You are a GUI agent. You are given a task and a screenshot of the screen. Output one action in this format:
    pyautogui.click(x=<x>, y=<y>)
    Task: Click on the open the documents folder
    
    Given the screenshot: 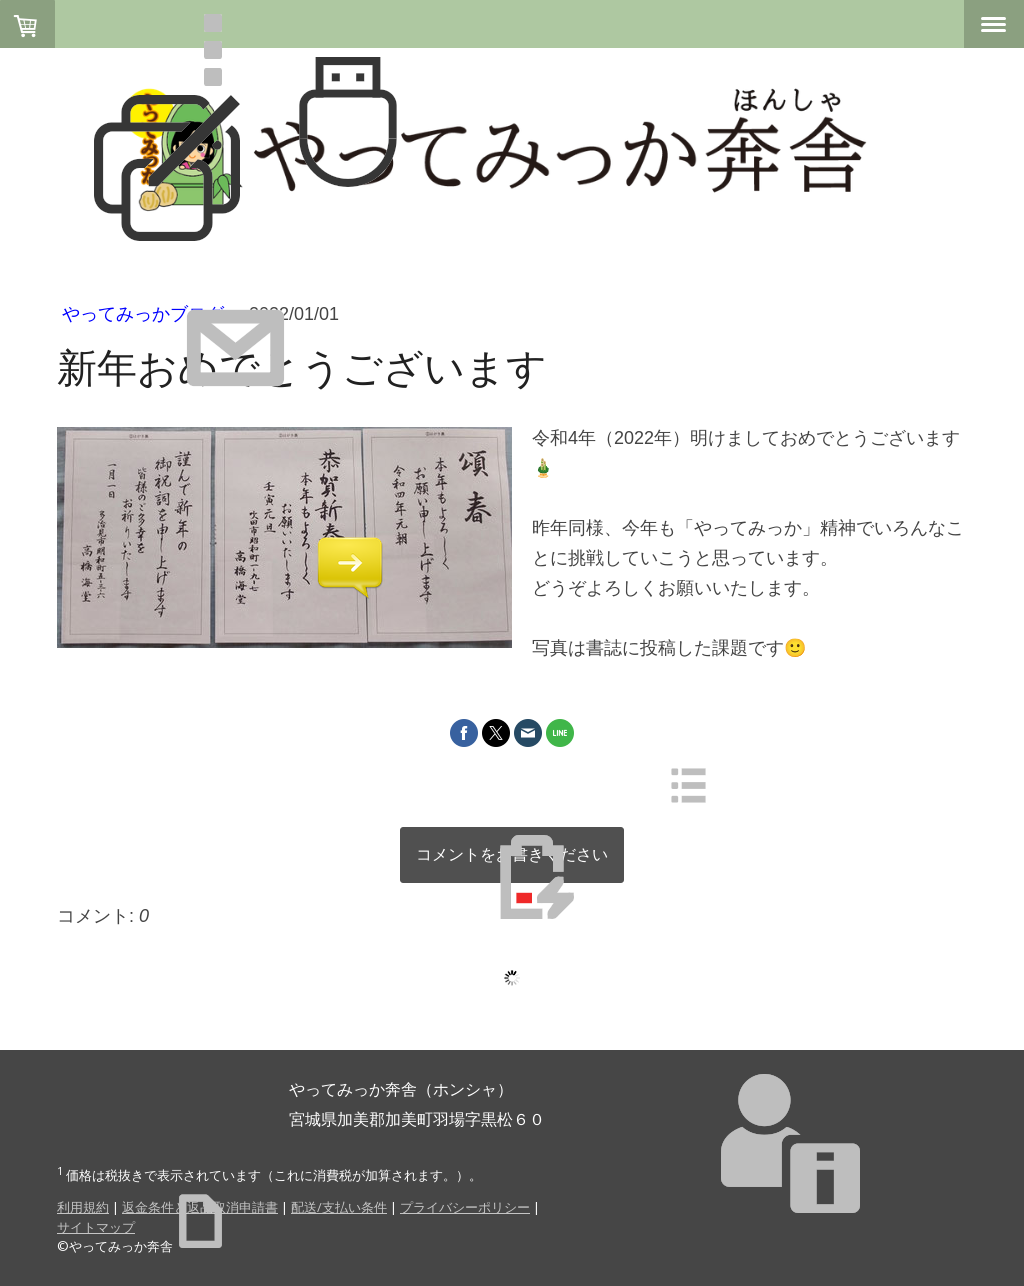 What is the action you would take?
    pyautogui.click(x=200, y=1219)
    